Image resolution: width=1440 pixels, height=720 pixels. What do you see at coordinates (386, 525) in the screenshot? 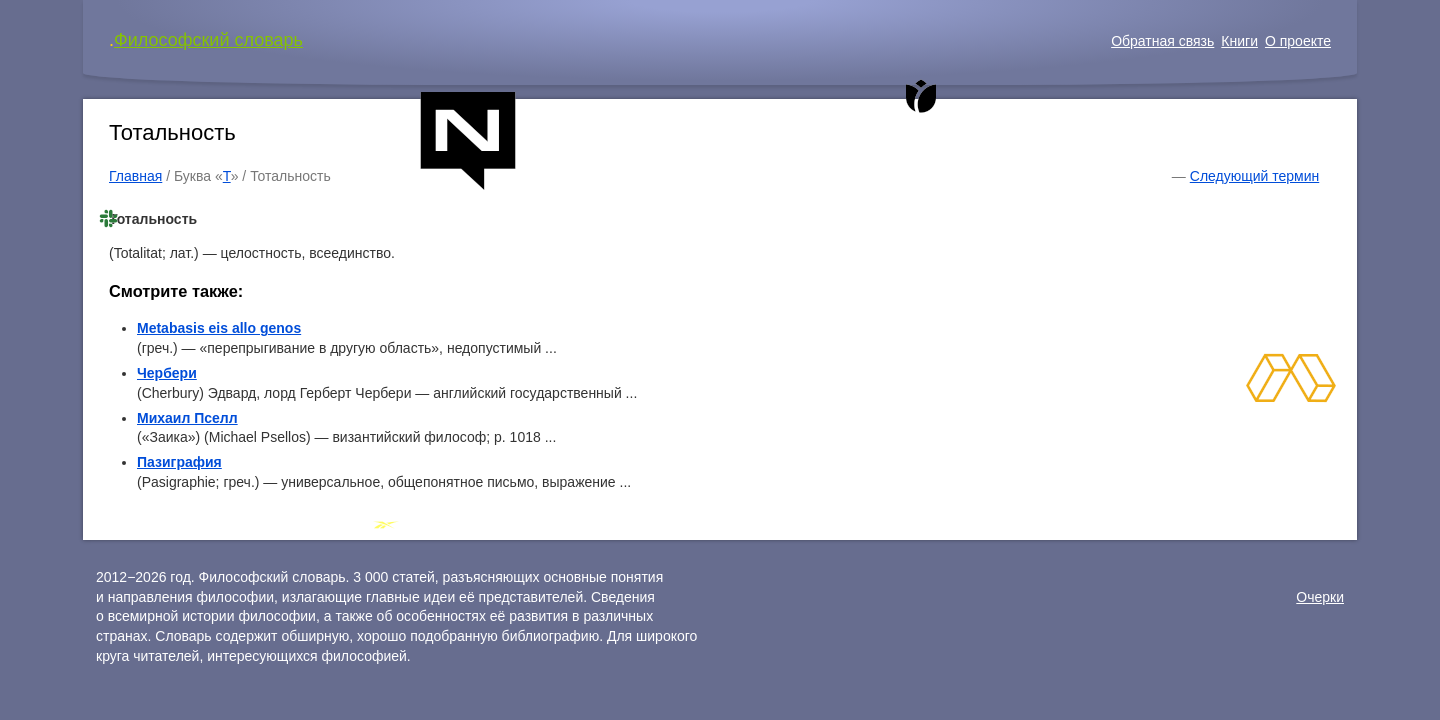
I see `visit the Reebok website or app` at bounding box center [386, 525].